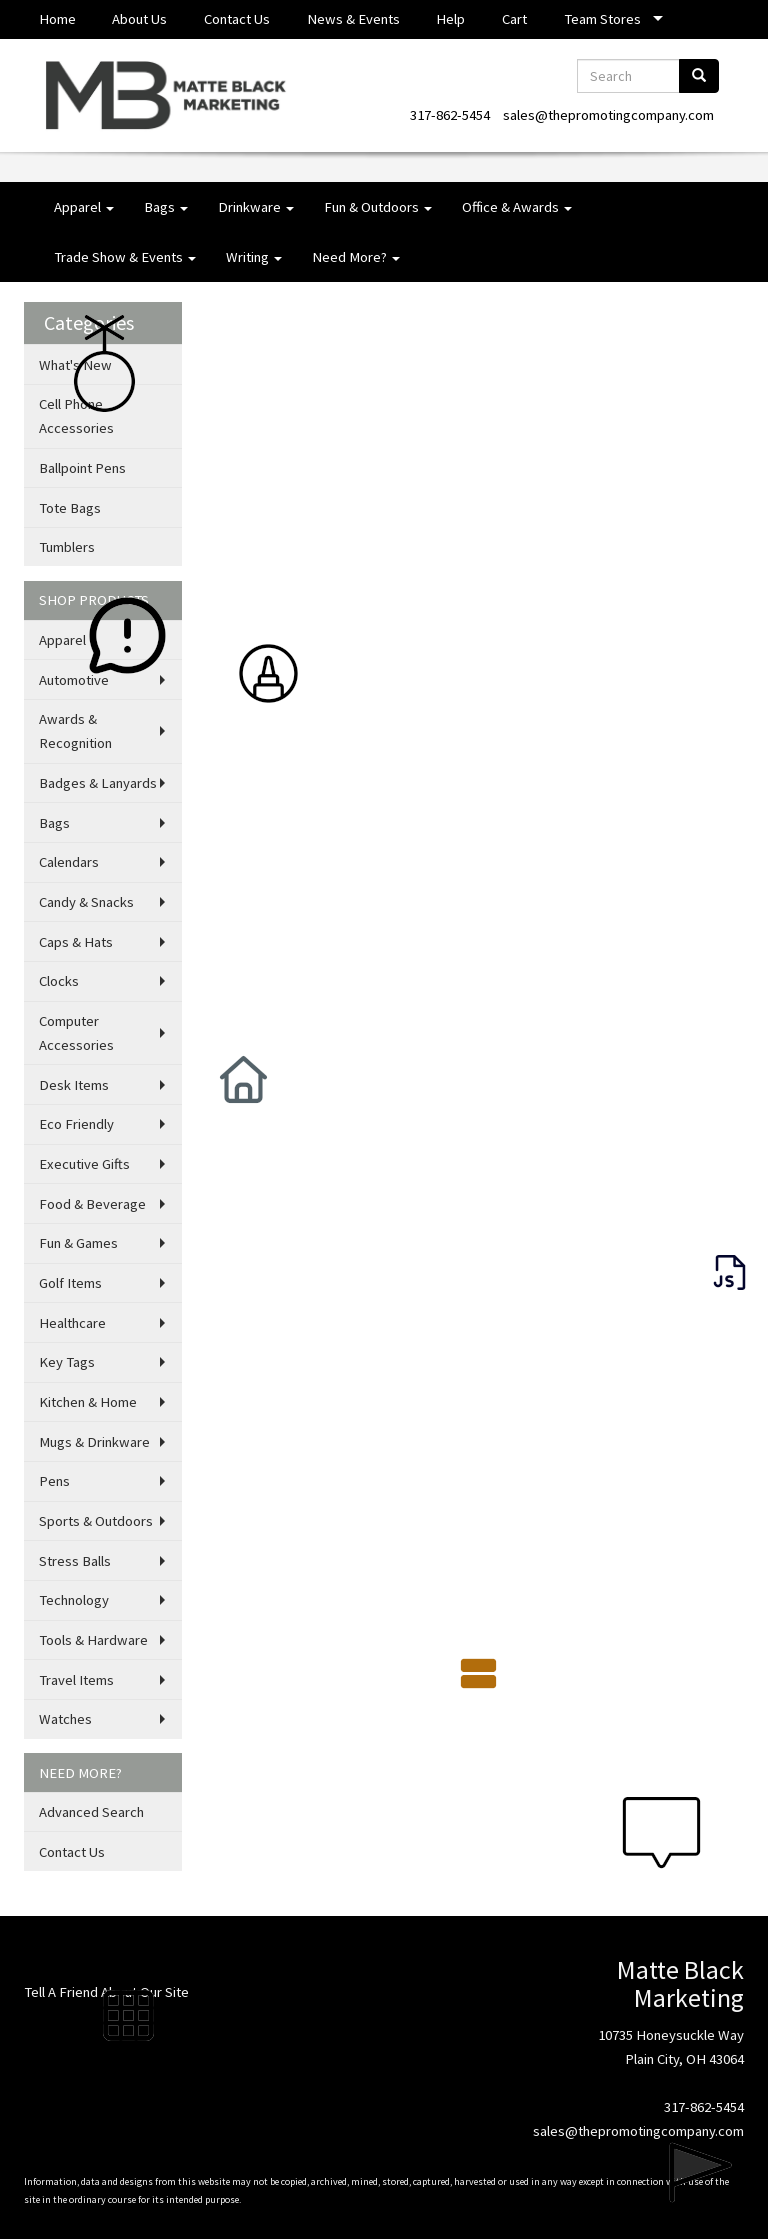 The image size is (768, 2239). Describe the element at coordinates (128, 2015) in the screenshot. I see `switch to grid view layout` at that location.